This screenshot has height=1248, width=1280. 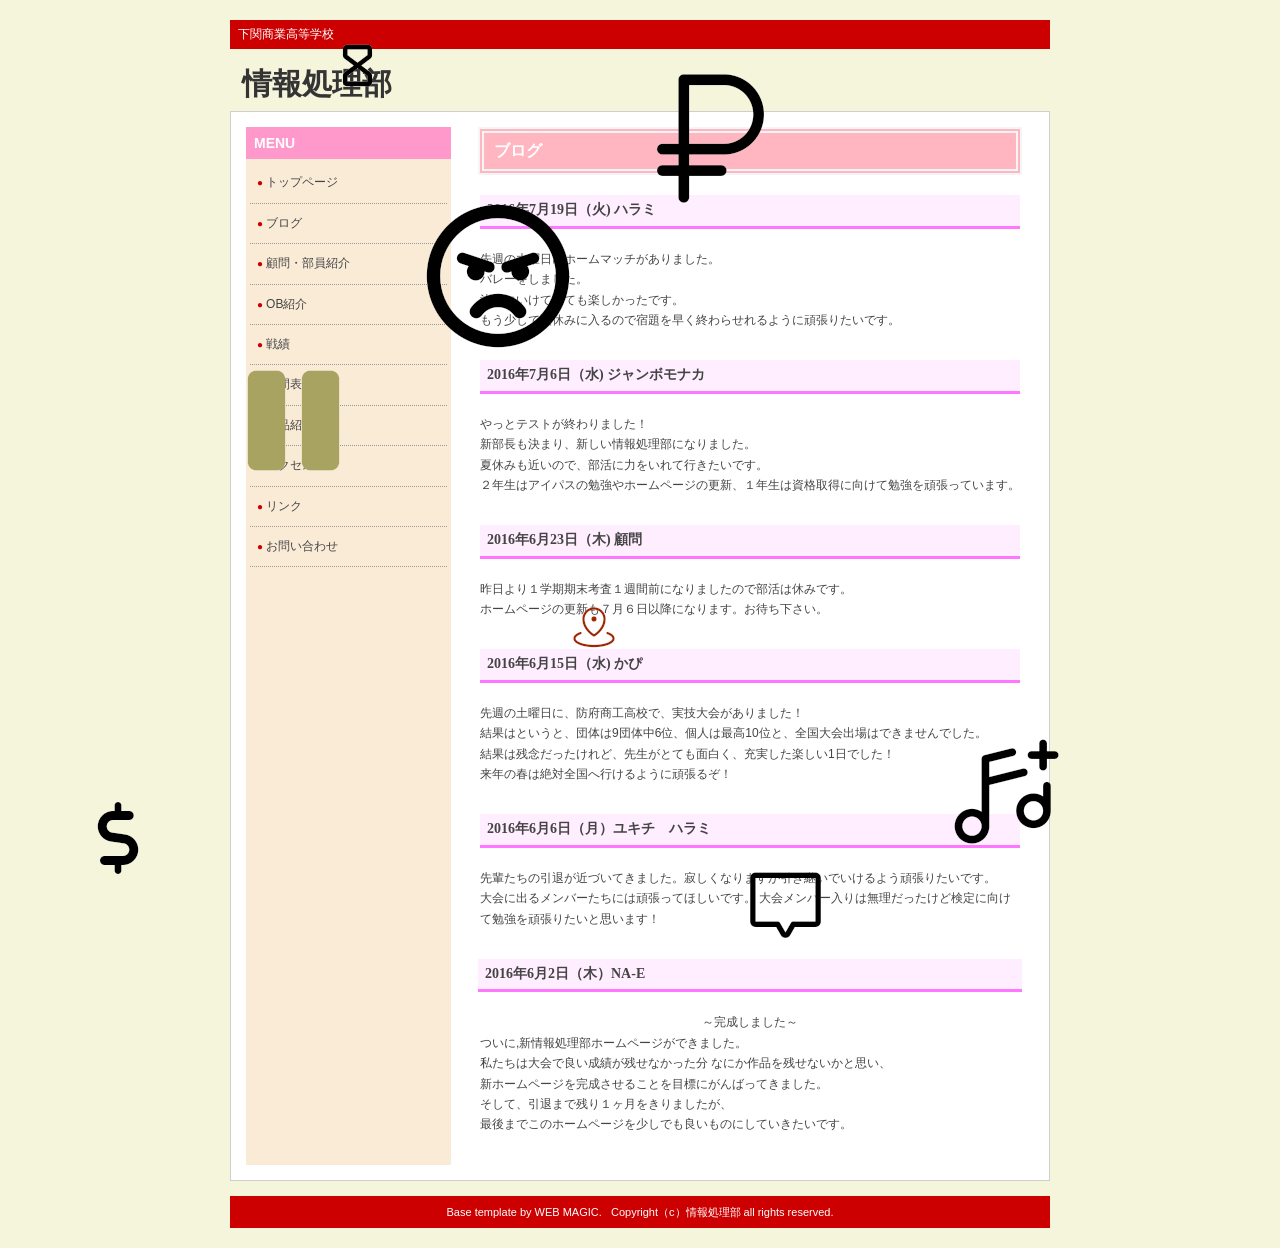 I want to click on open chat or messaging, so click(x=785, y=902).